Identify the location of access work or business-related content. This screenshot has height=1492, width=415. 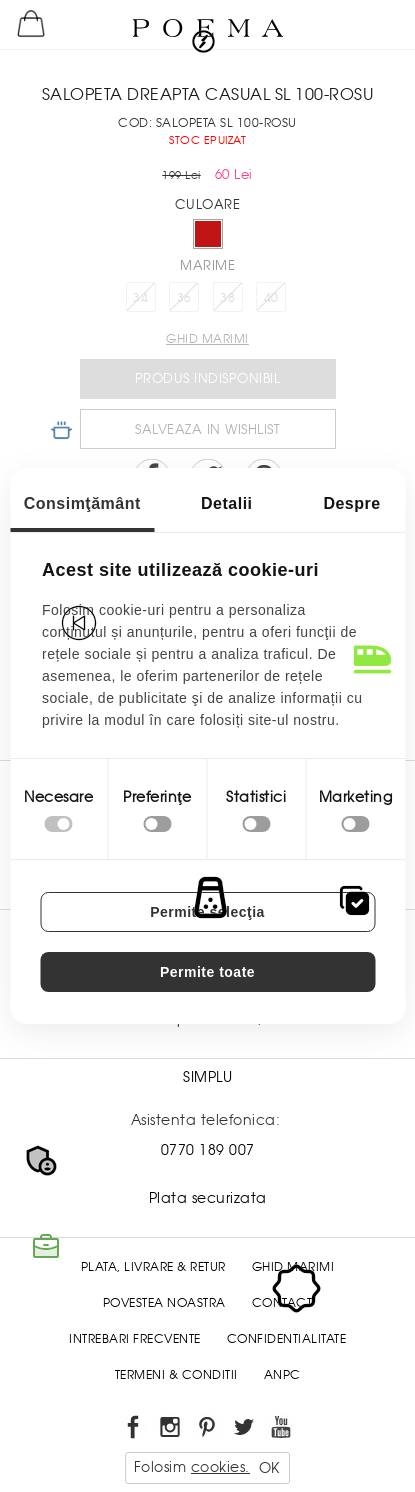
(46, 1247).